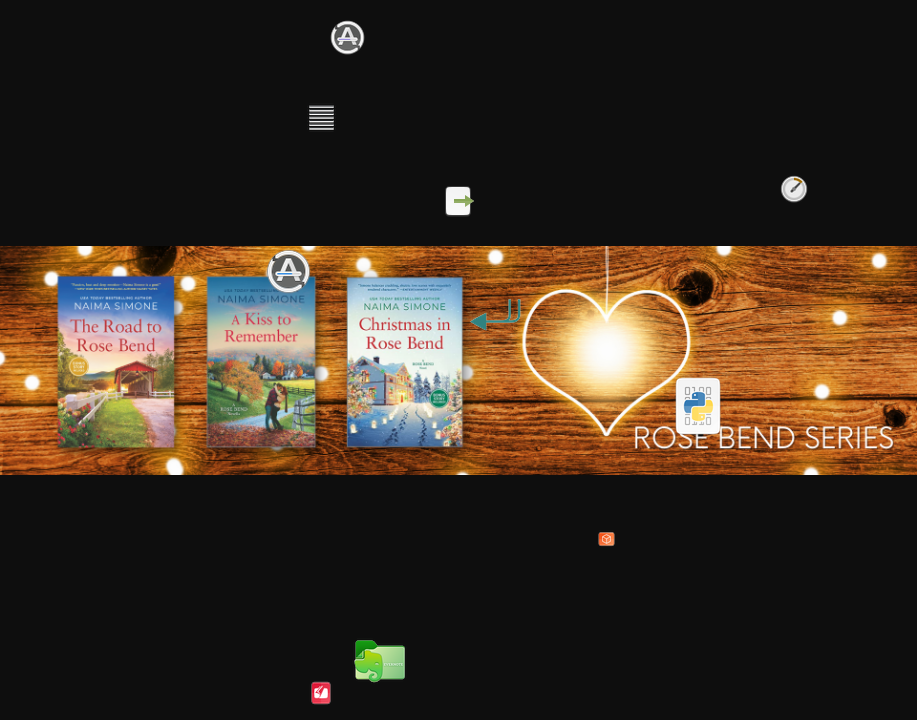  Describe the element at coordinates (606, 538) in the screenshot. I see `3ds format 3d model file` at that location.